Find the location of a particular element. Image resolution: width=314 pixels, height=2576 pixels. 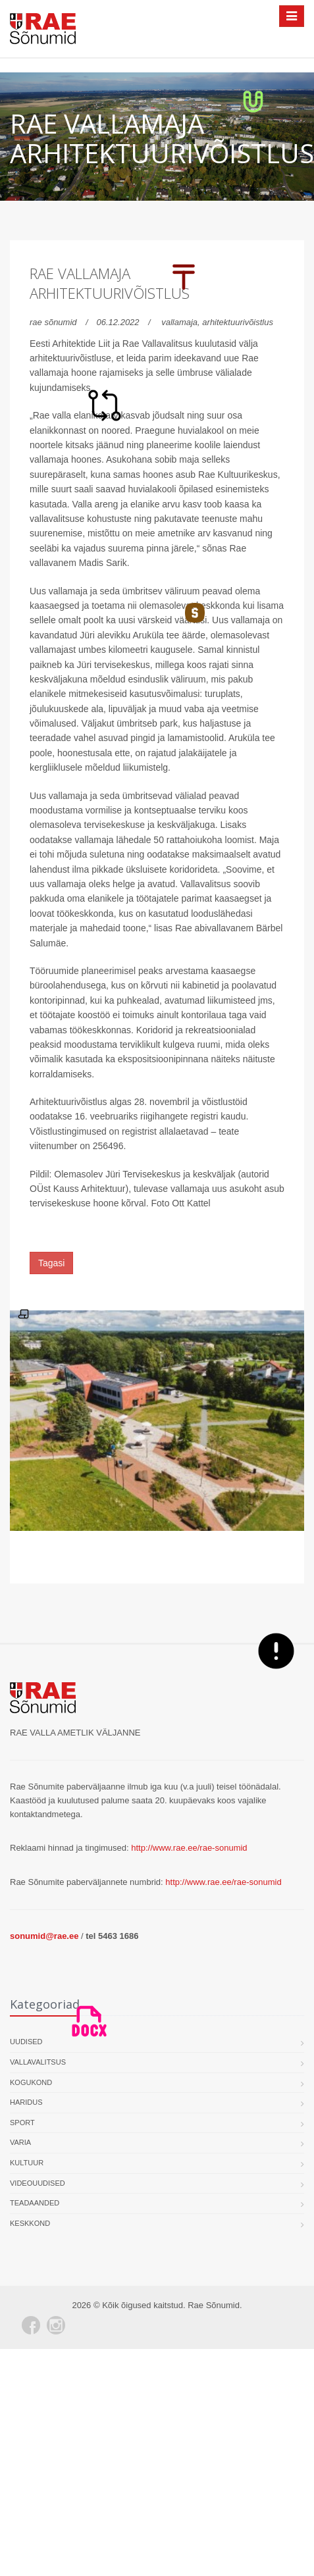

indicates a Microsoft Word document file is located at coordinates (89, 2021).